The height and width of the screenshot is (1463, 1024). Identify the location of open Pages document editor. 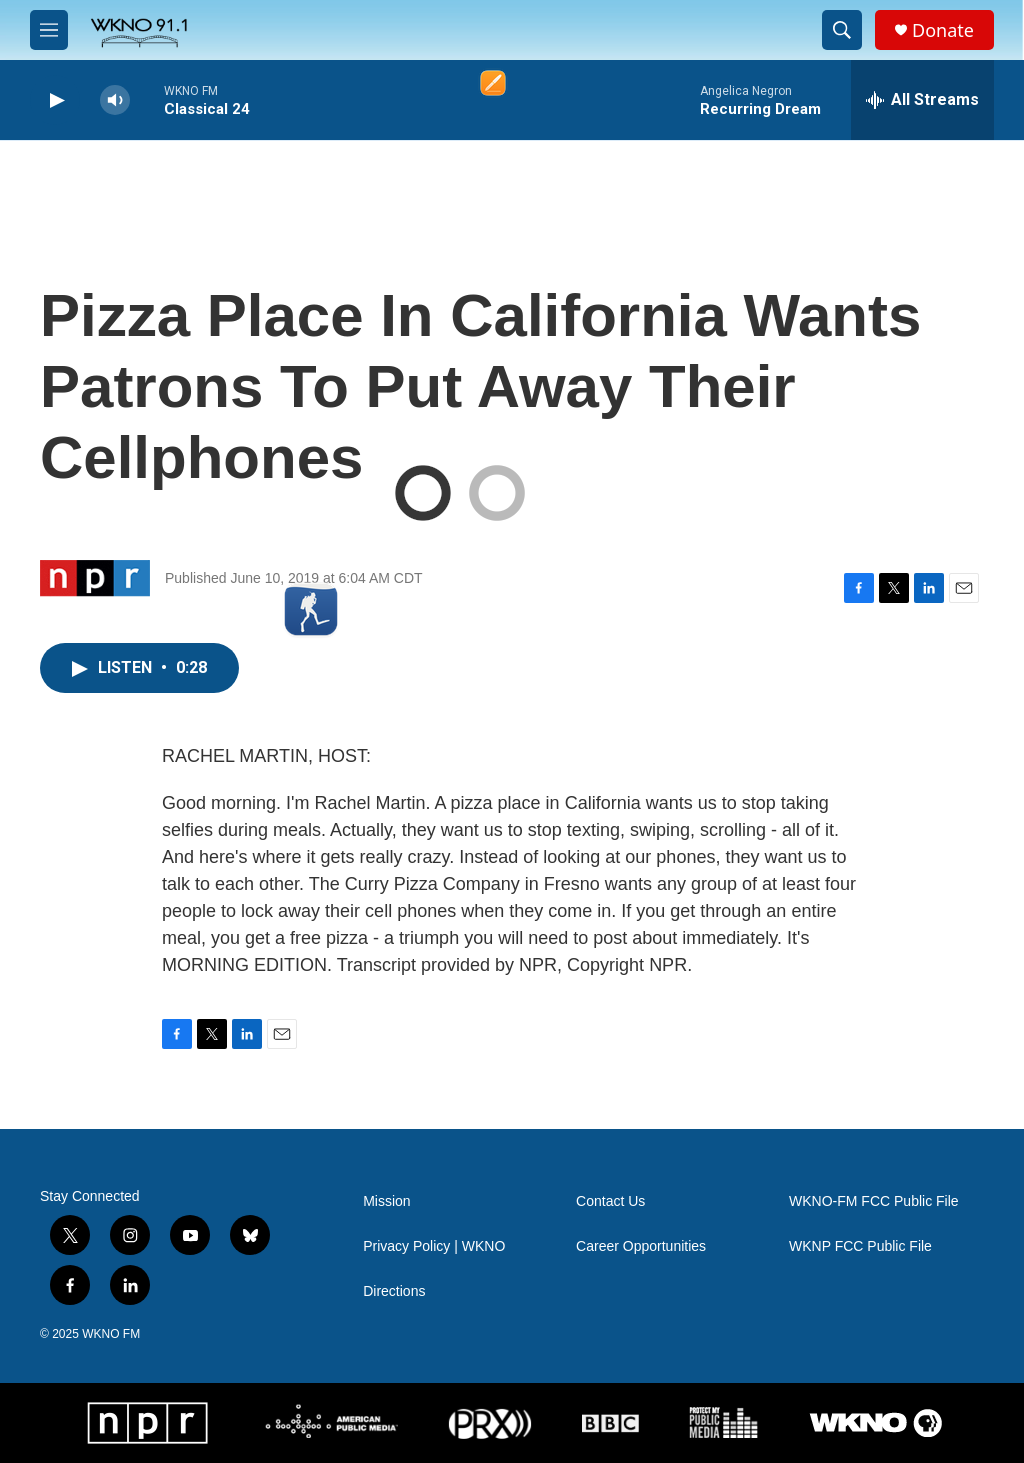
(493, 83).